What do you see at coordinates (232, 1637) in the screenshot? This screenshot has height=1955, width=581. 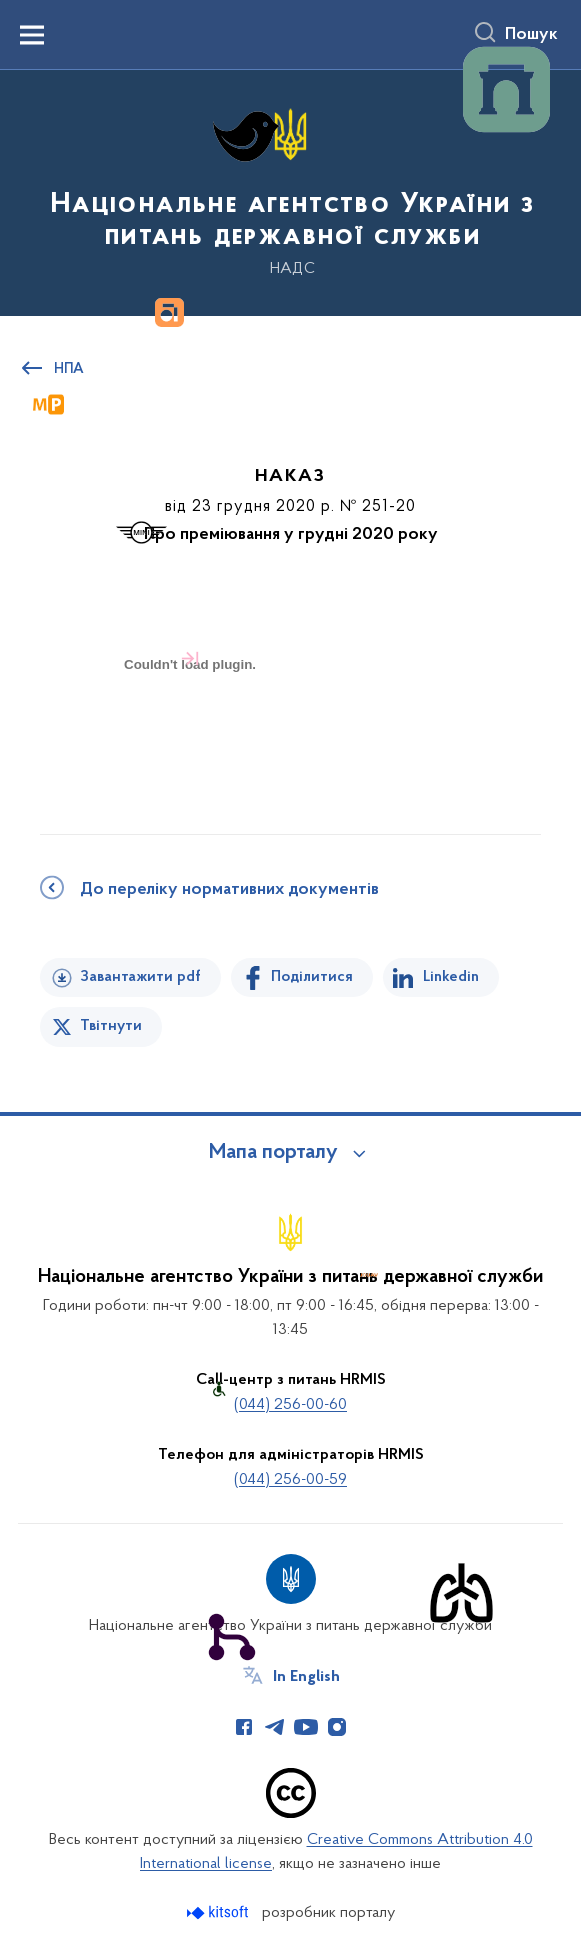 I see `merge branches in a git repository` at bounding box center [232, 1637].